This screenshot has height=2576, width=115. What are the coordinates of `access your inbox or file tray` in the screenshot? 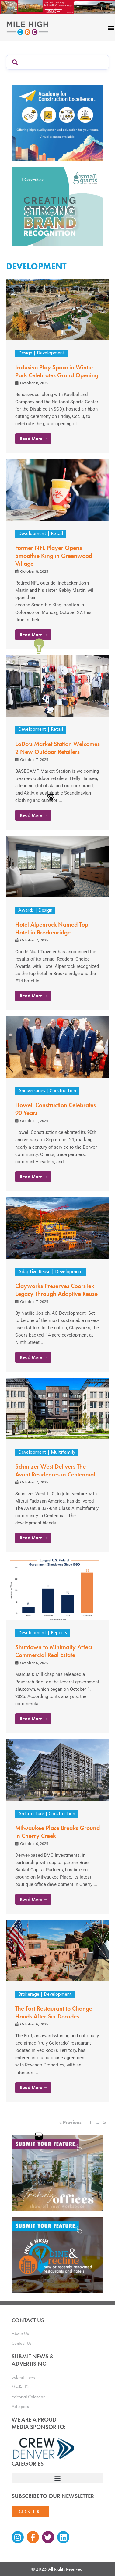 It's located at (39, 2136).